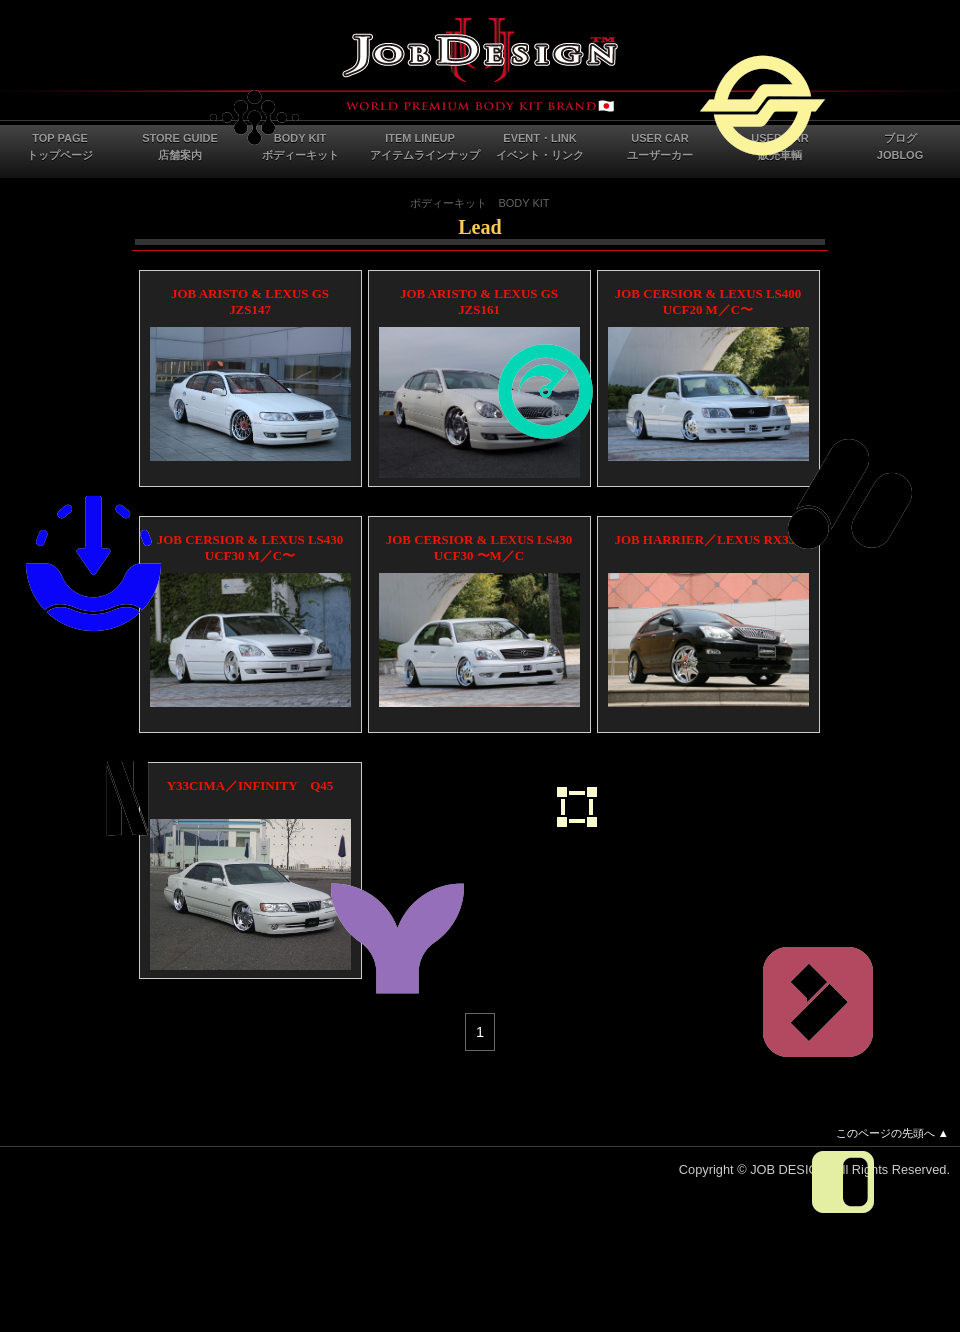  Describe the element at coordinates (762, 105) in the screenshot. I see `SMRT Corporation logo` at that location.